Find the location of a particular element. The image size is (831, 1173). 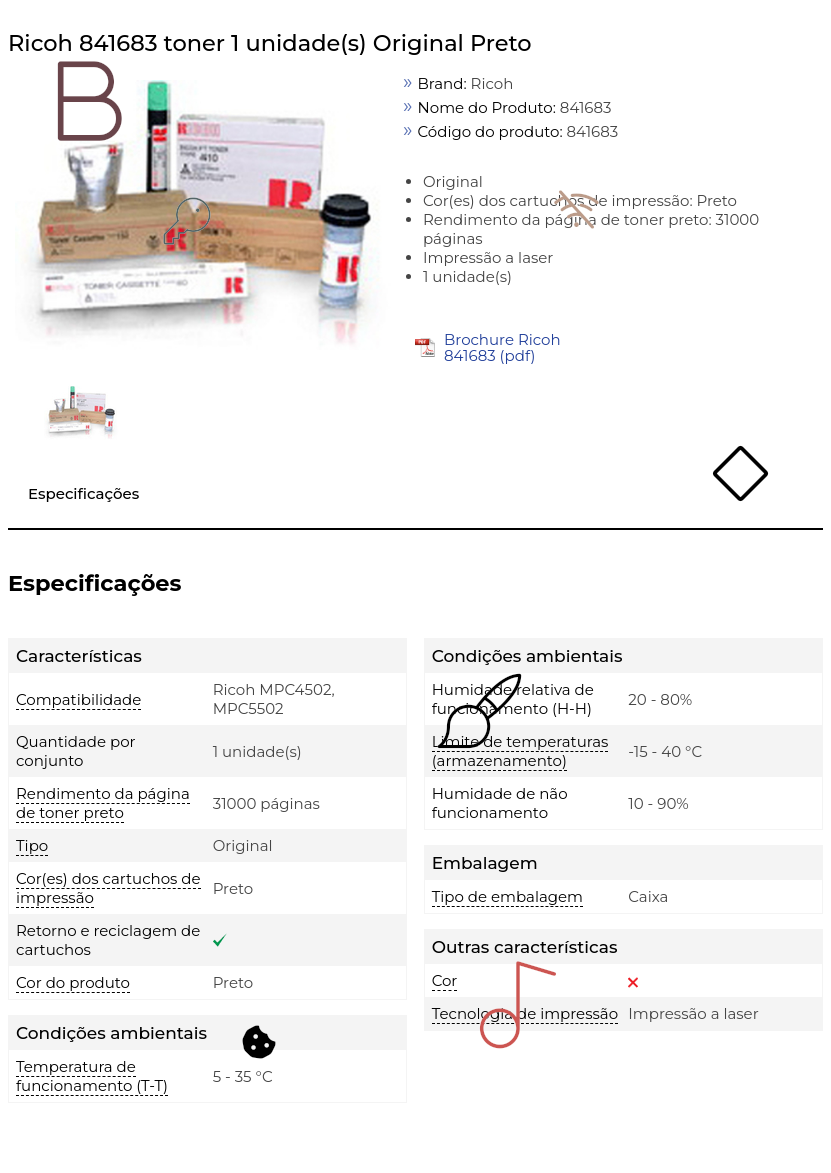

access music or audio player is located at coordinates (518, 1003).